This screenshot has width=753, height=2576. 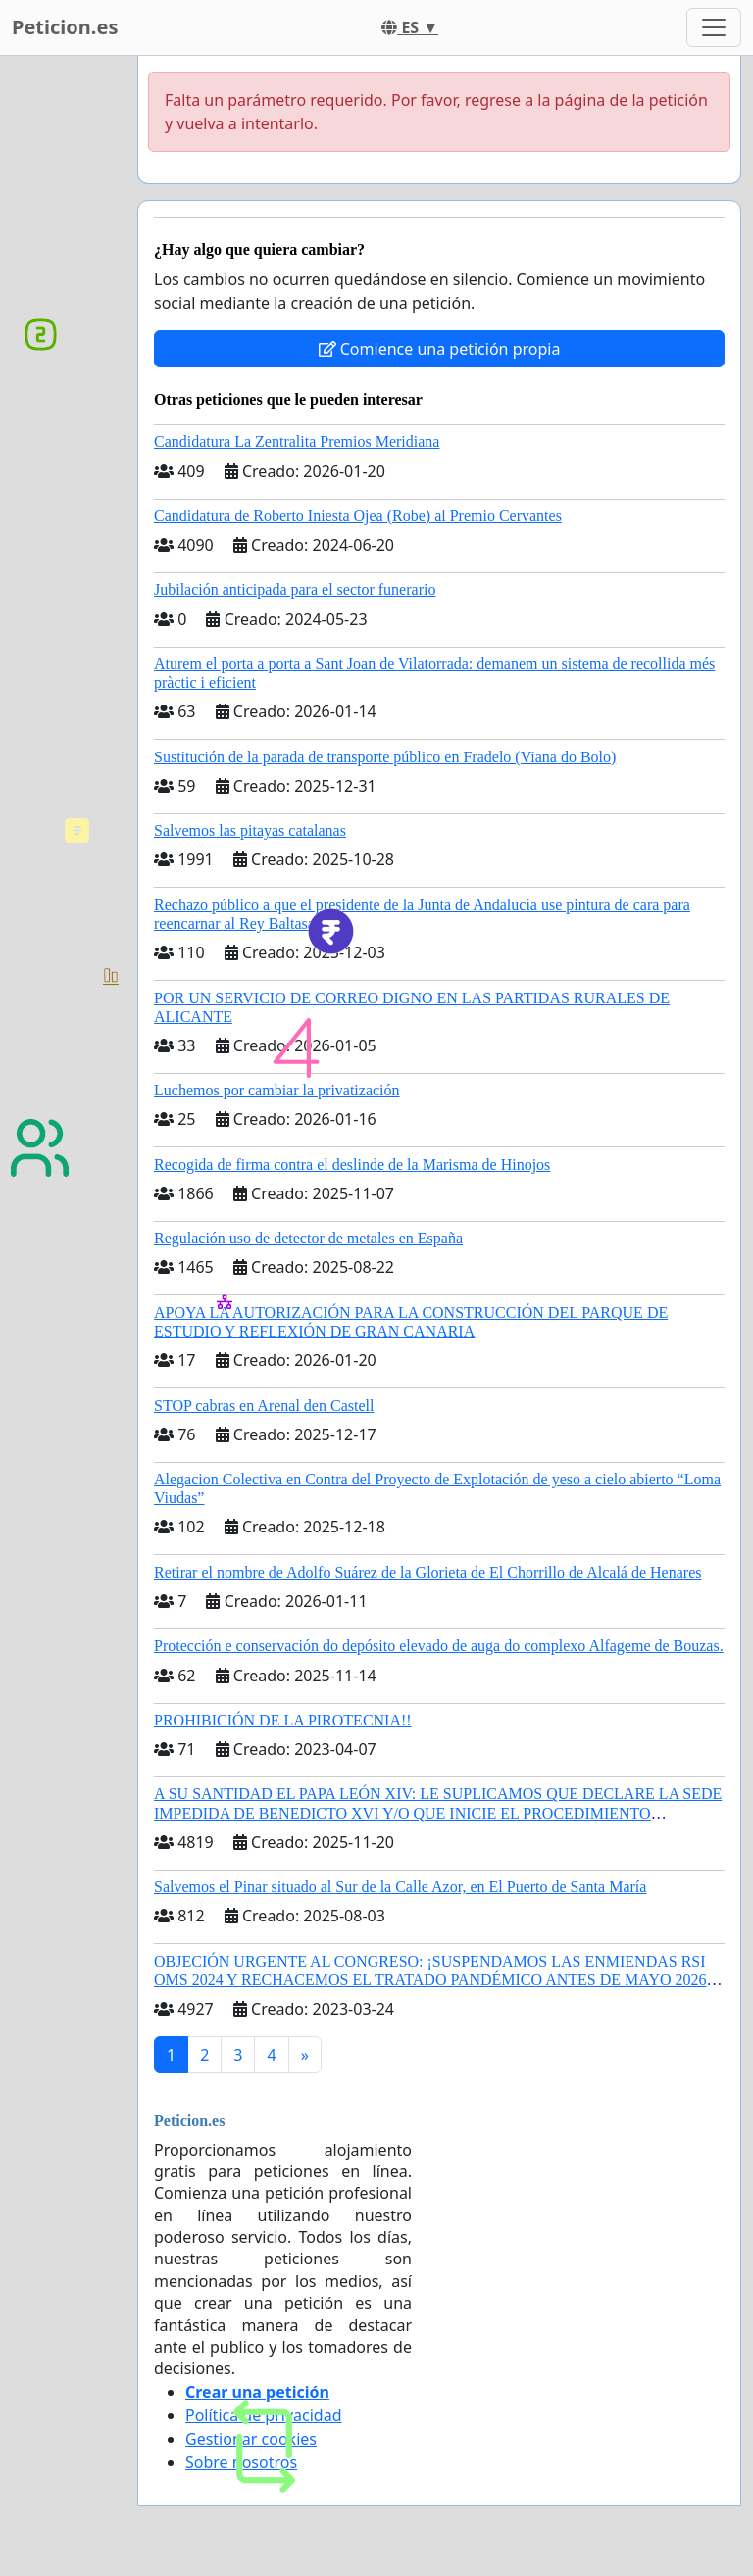 What do you see at coordinates (330, 931) in the screenshot?
I see `indicates Indian rupee currency or payment` at bounding box center [330, 931].